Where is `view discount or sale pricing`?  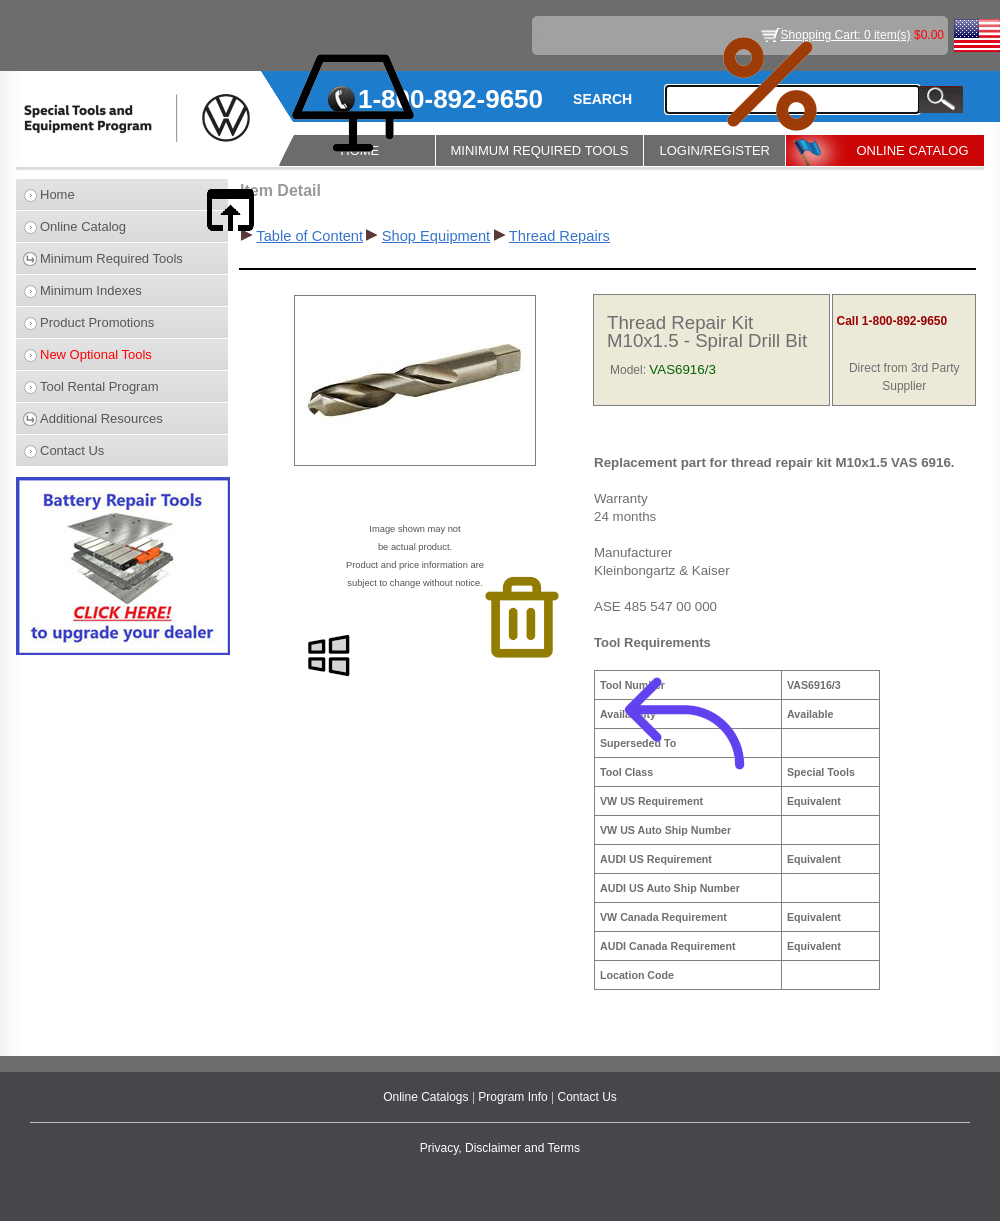
view discount or sale pricing is located at coordinates (770, 84).